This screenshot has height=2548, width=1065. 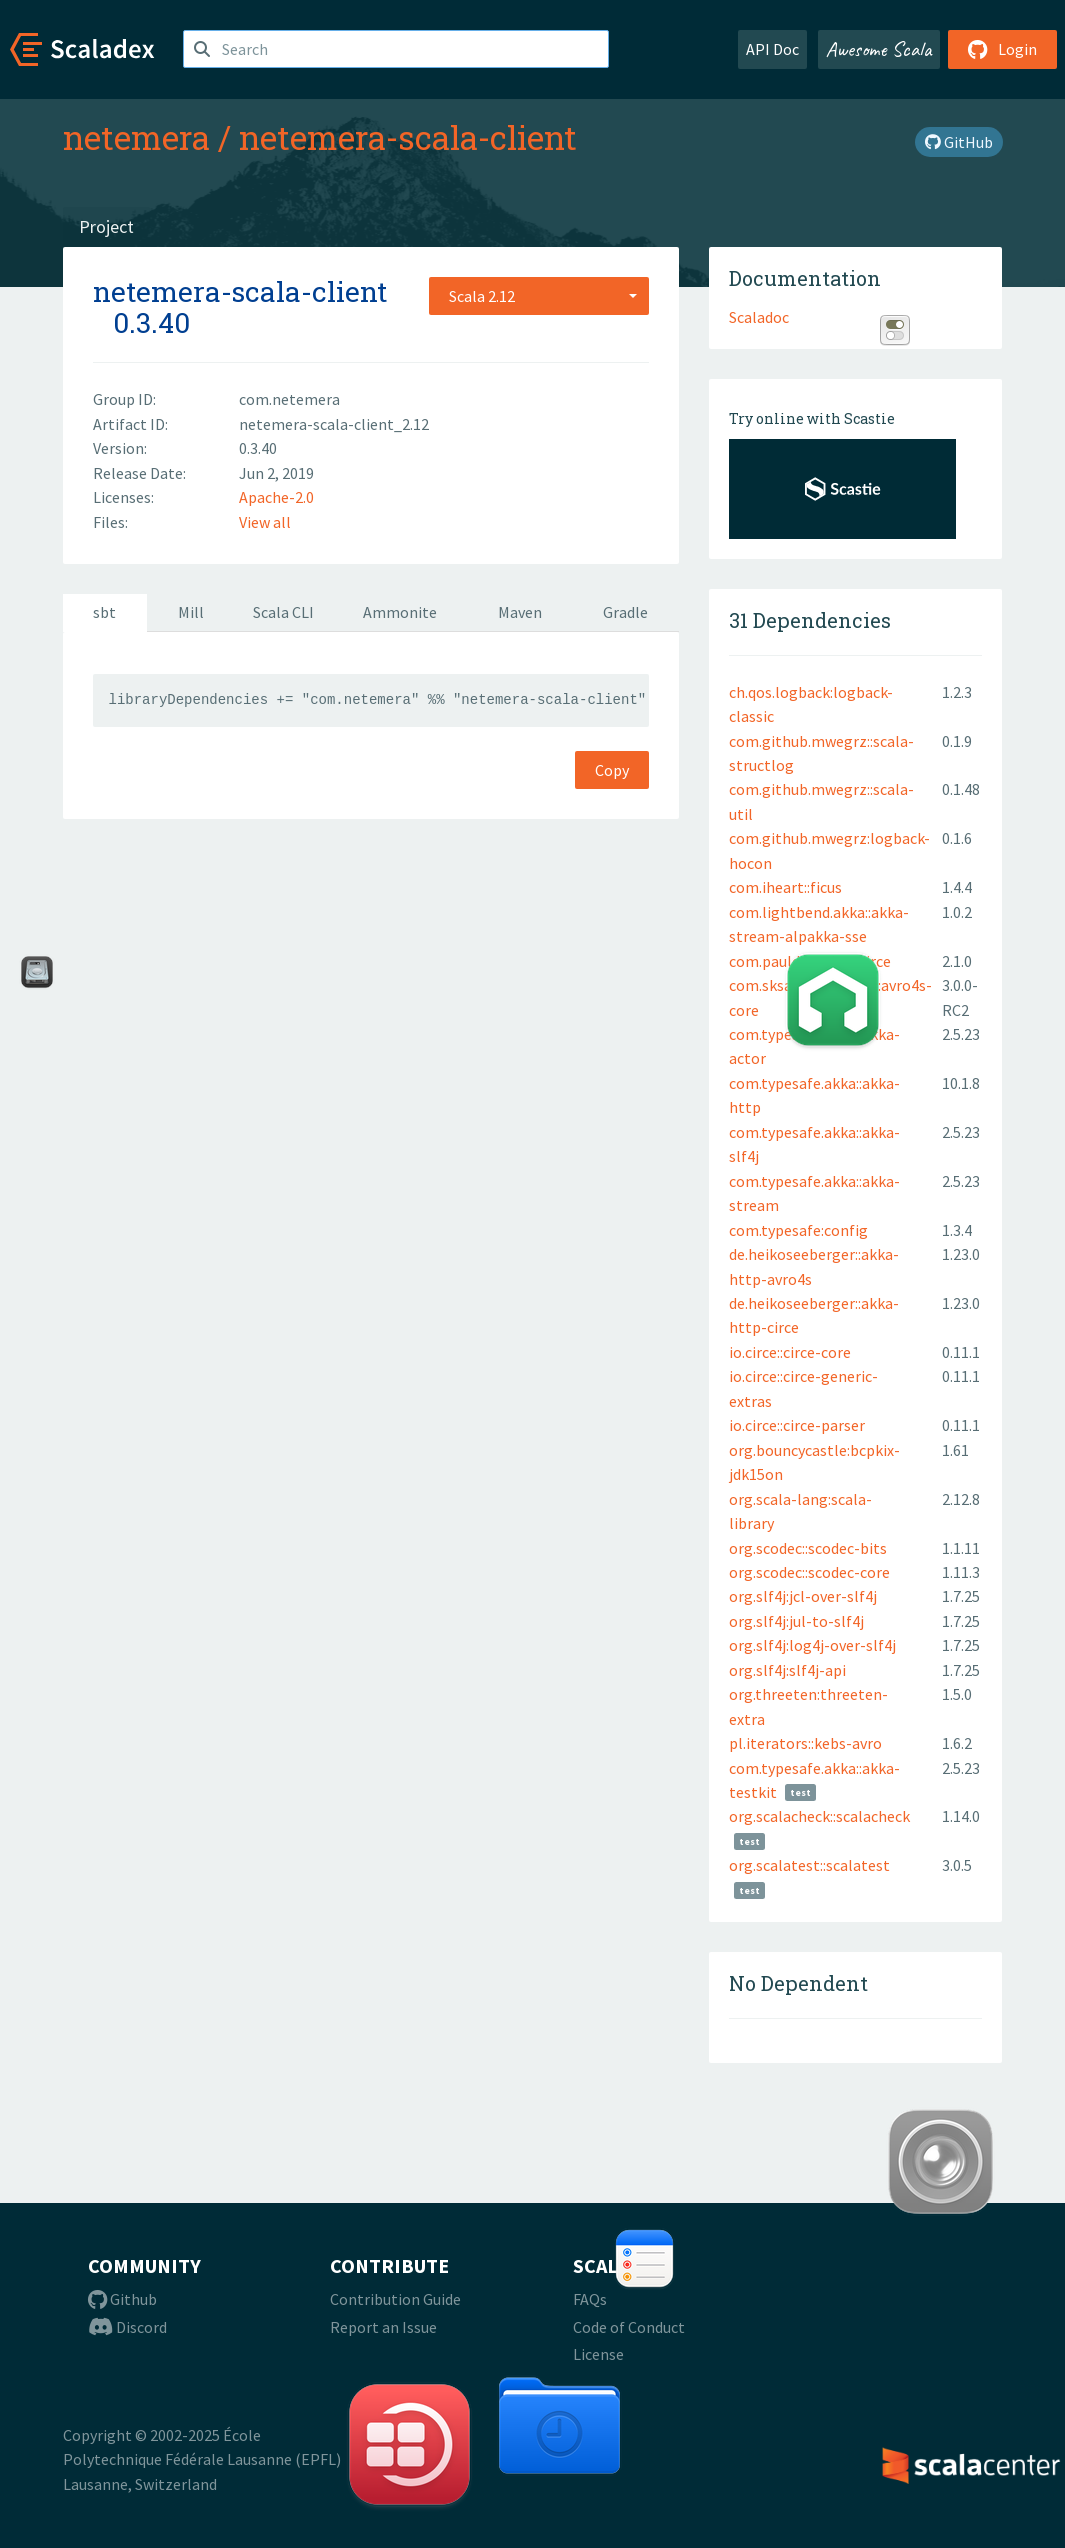 I want to click on access temporary files folder, so click(x=559, y=2425).